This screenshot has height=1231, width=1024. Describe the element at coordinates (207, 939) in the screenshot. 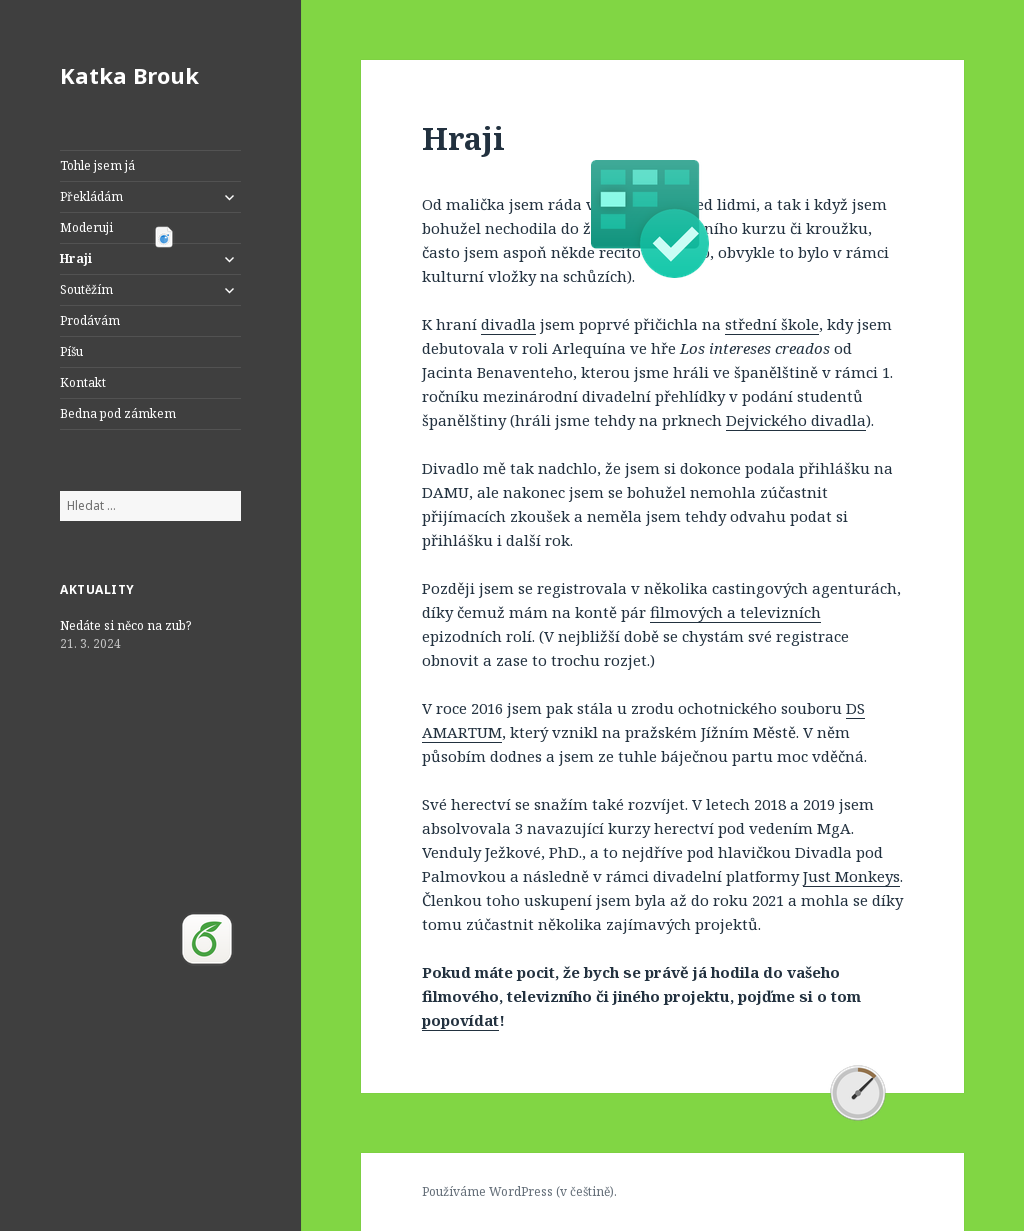

I see `open overleaf document editor` at that location.